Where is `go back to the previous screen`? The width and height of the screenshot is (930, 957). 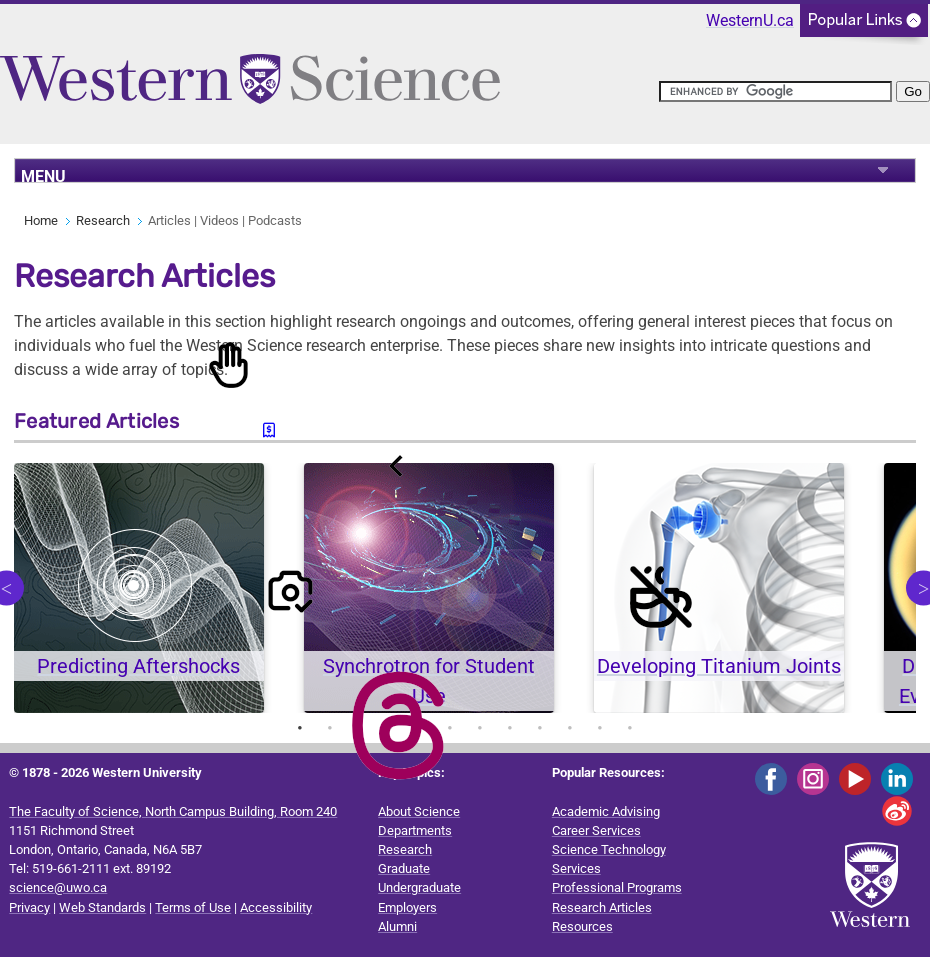
go back to the previous screen is located at coordinates (396, 466).